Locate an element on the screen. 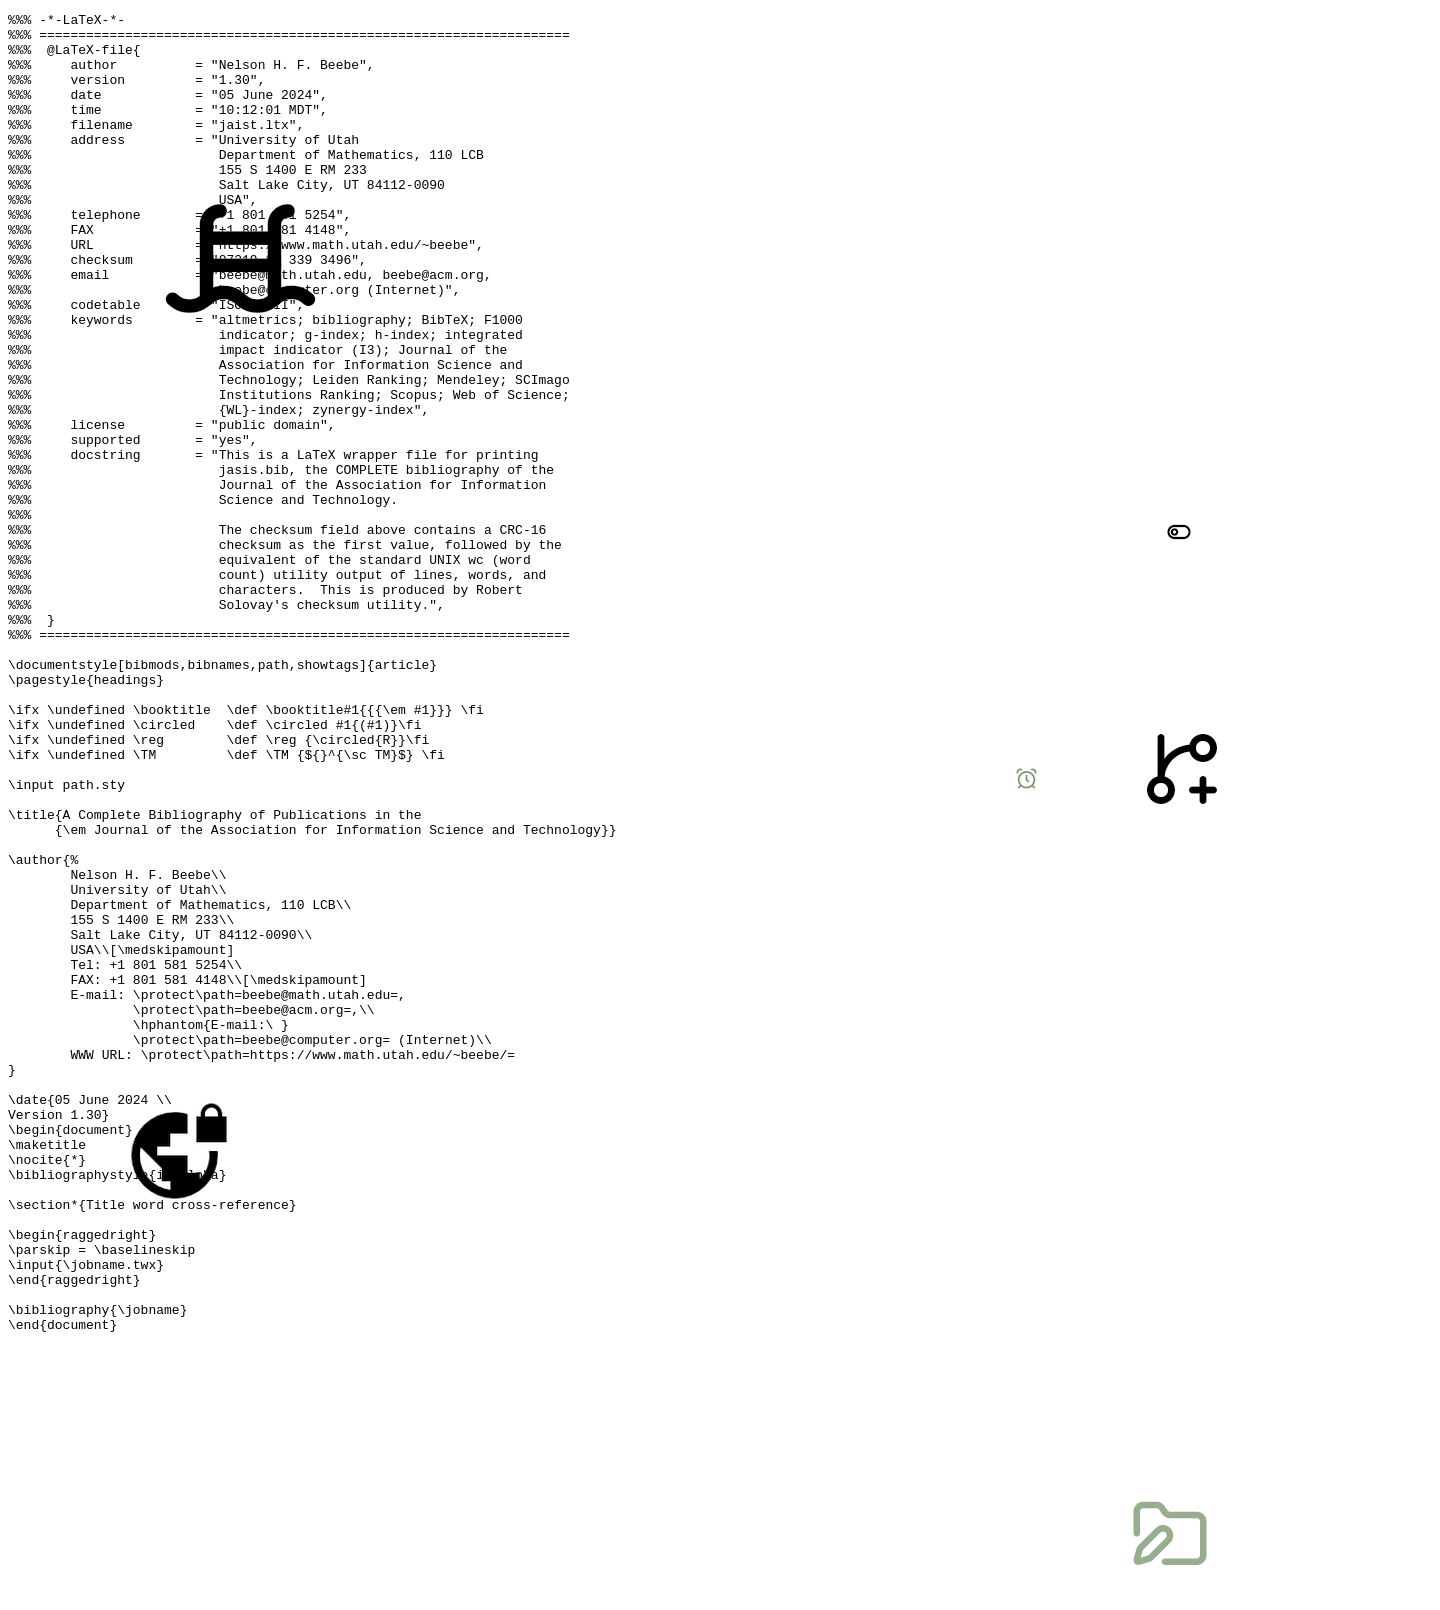 Image resolution: width=1440 pixels, height=1610 pixels. indicates active vpn connection is located at coordinates (179, 1151).